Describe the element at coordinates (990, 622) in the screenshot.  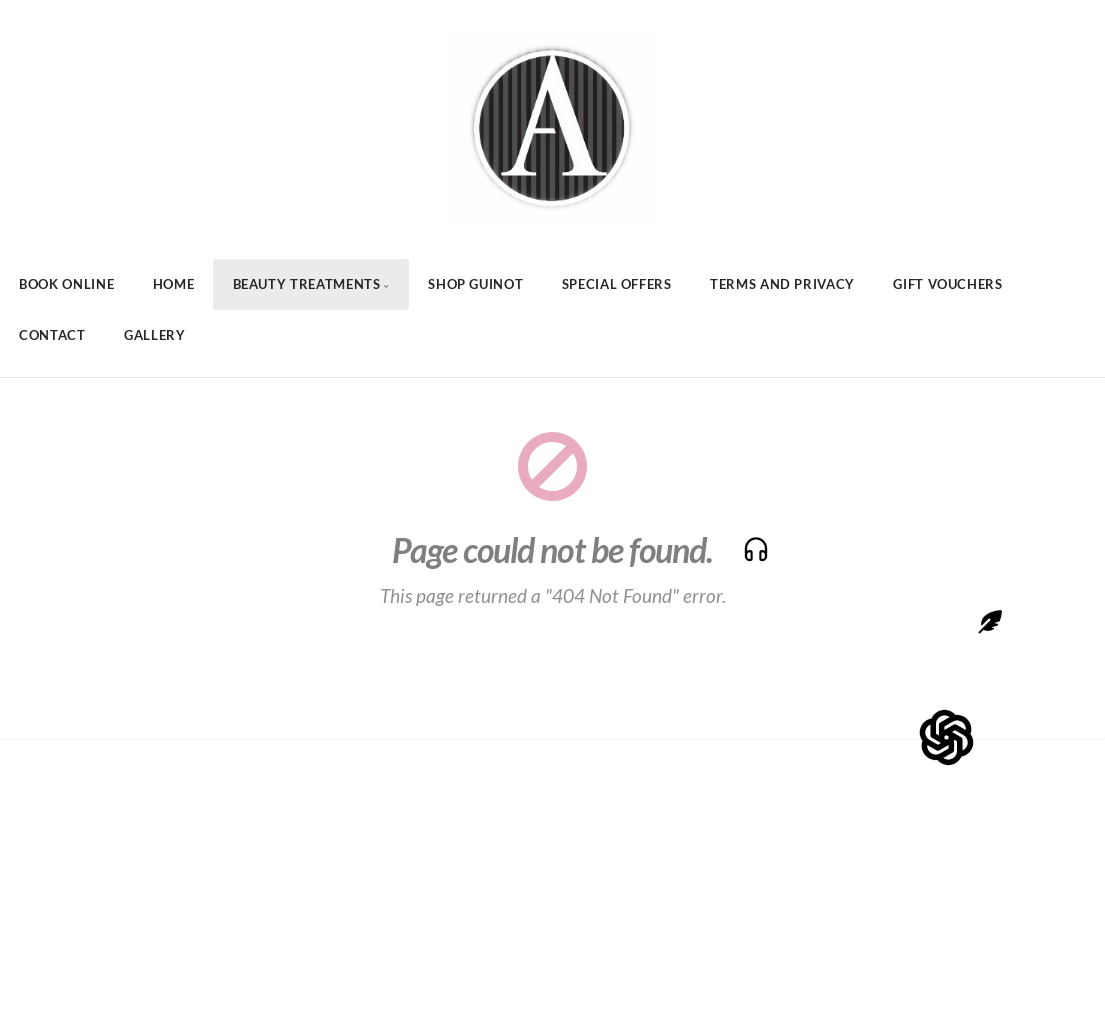
I see `compose a new message or note` at that location.